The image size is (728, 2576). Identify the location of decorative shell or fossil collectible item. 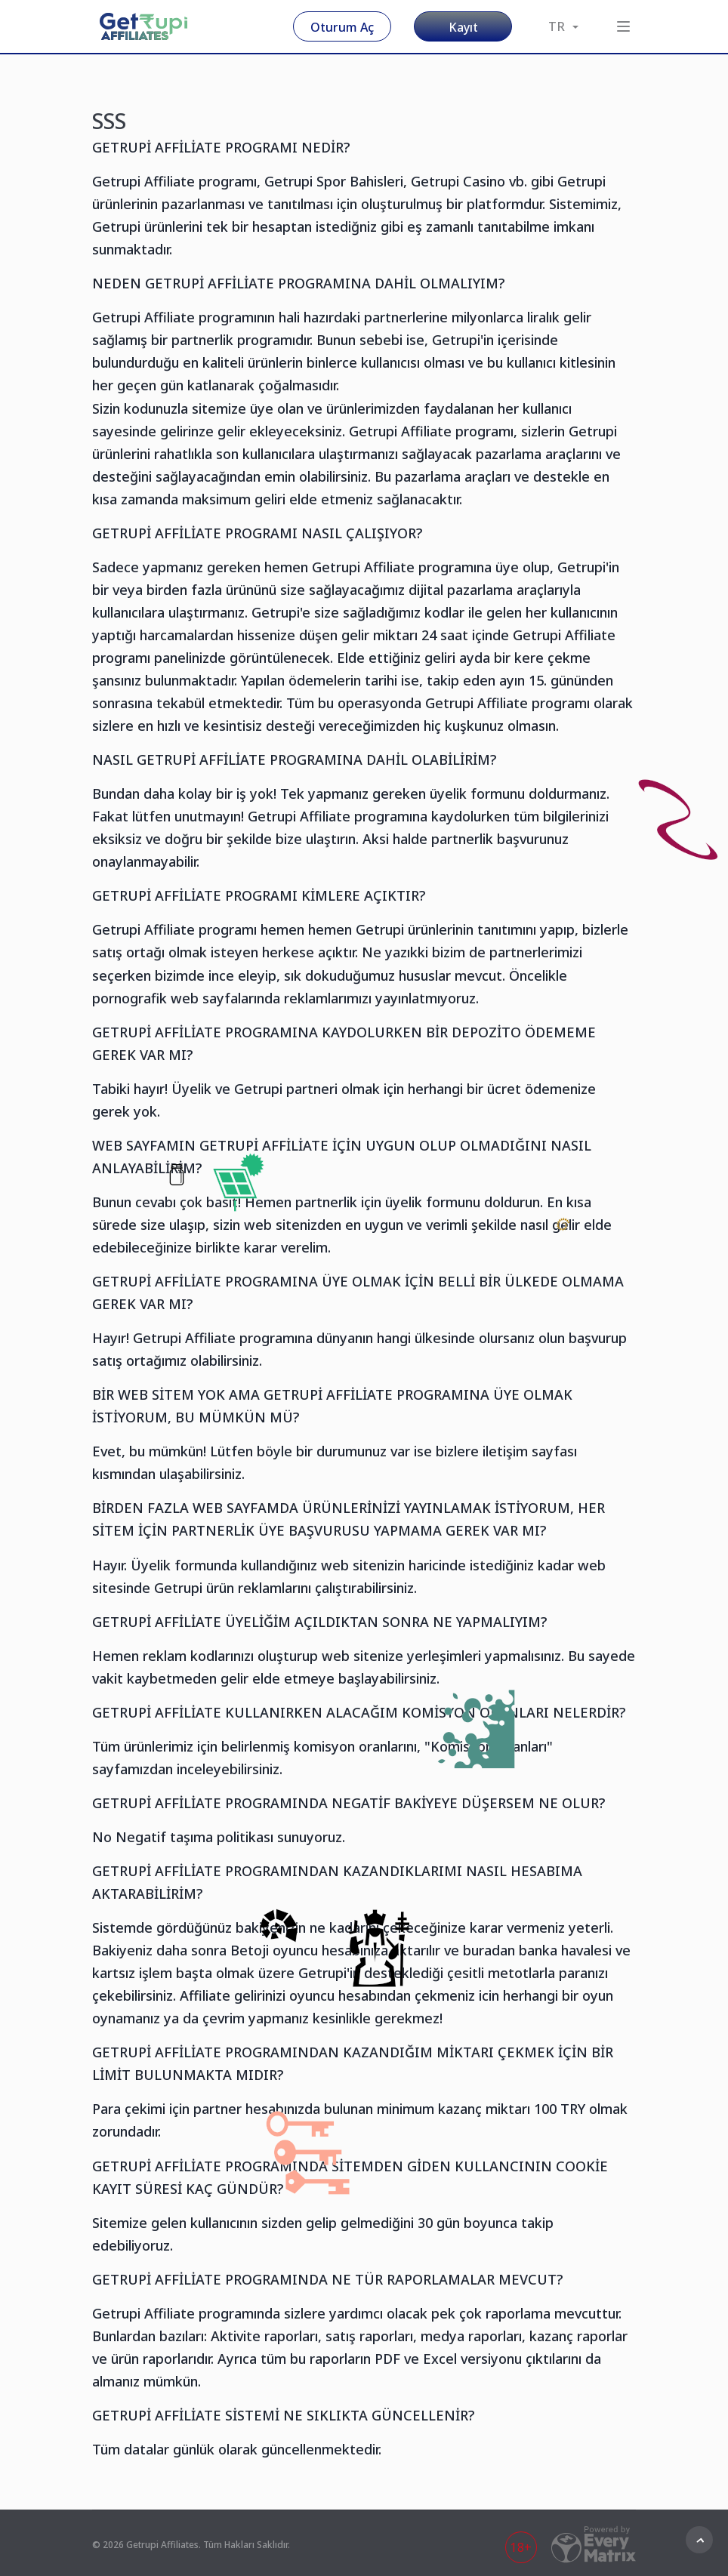
(279, 1925).